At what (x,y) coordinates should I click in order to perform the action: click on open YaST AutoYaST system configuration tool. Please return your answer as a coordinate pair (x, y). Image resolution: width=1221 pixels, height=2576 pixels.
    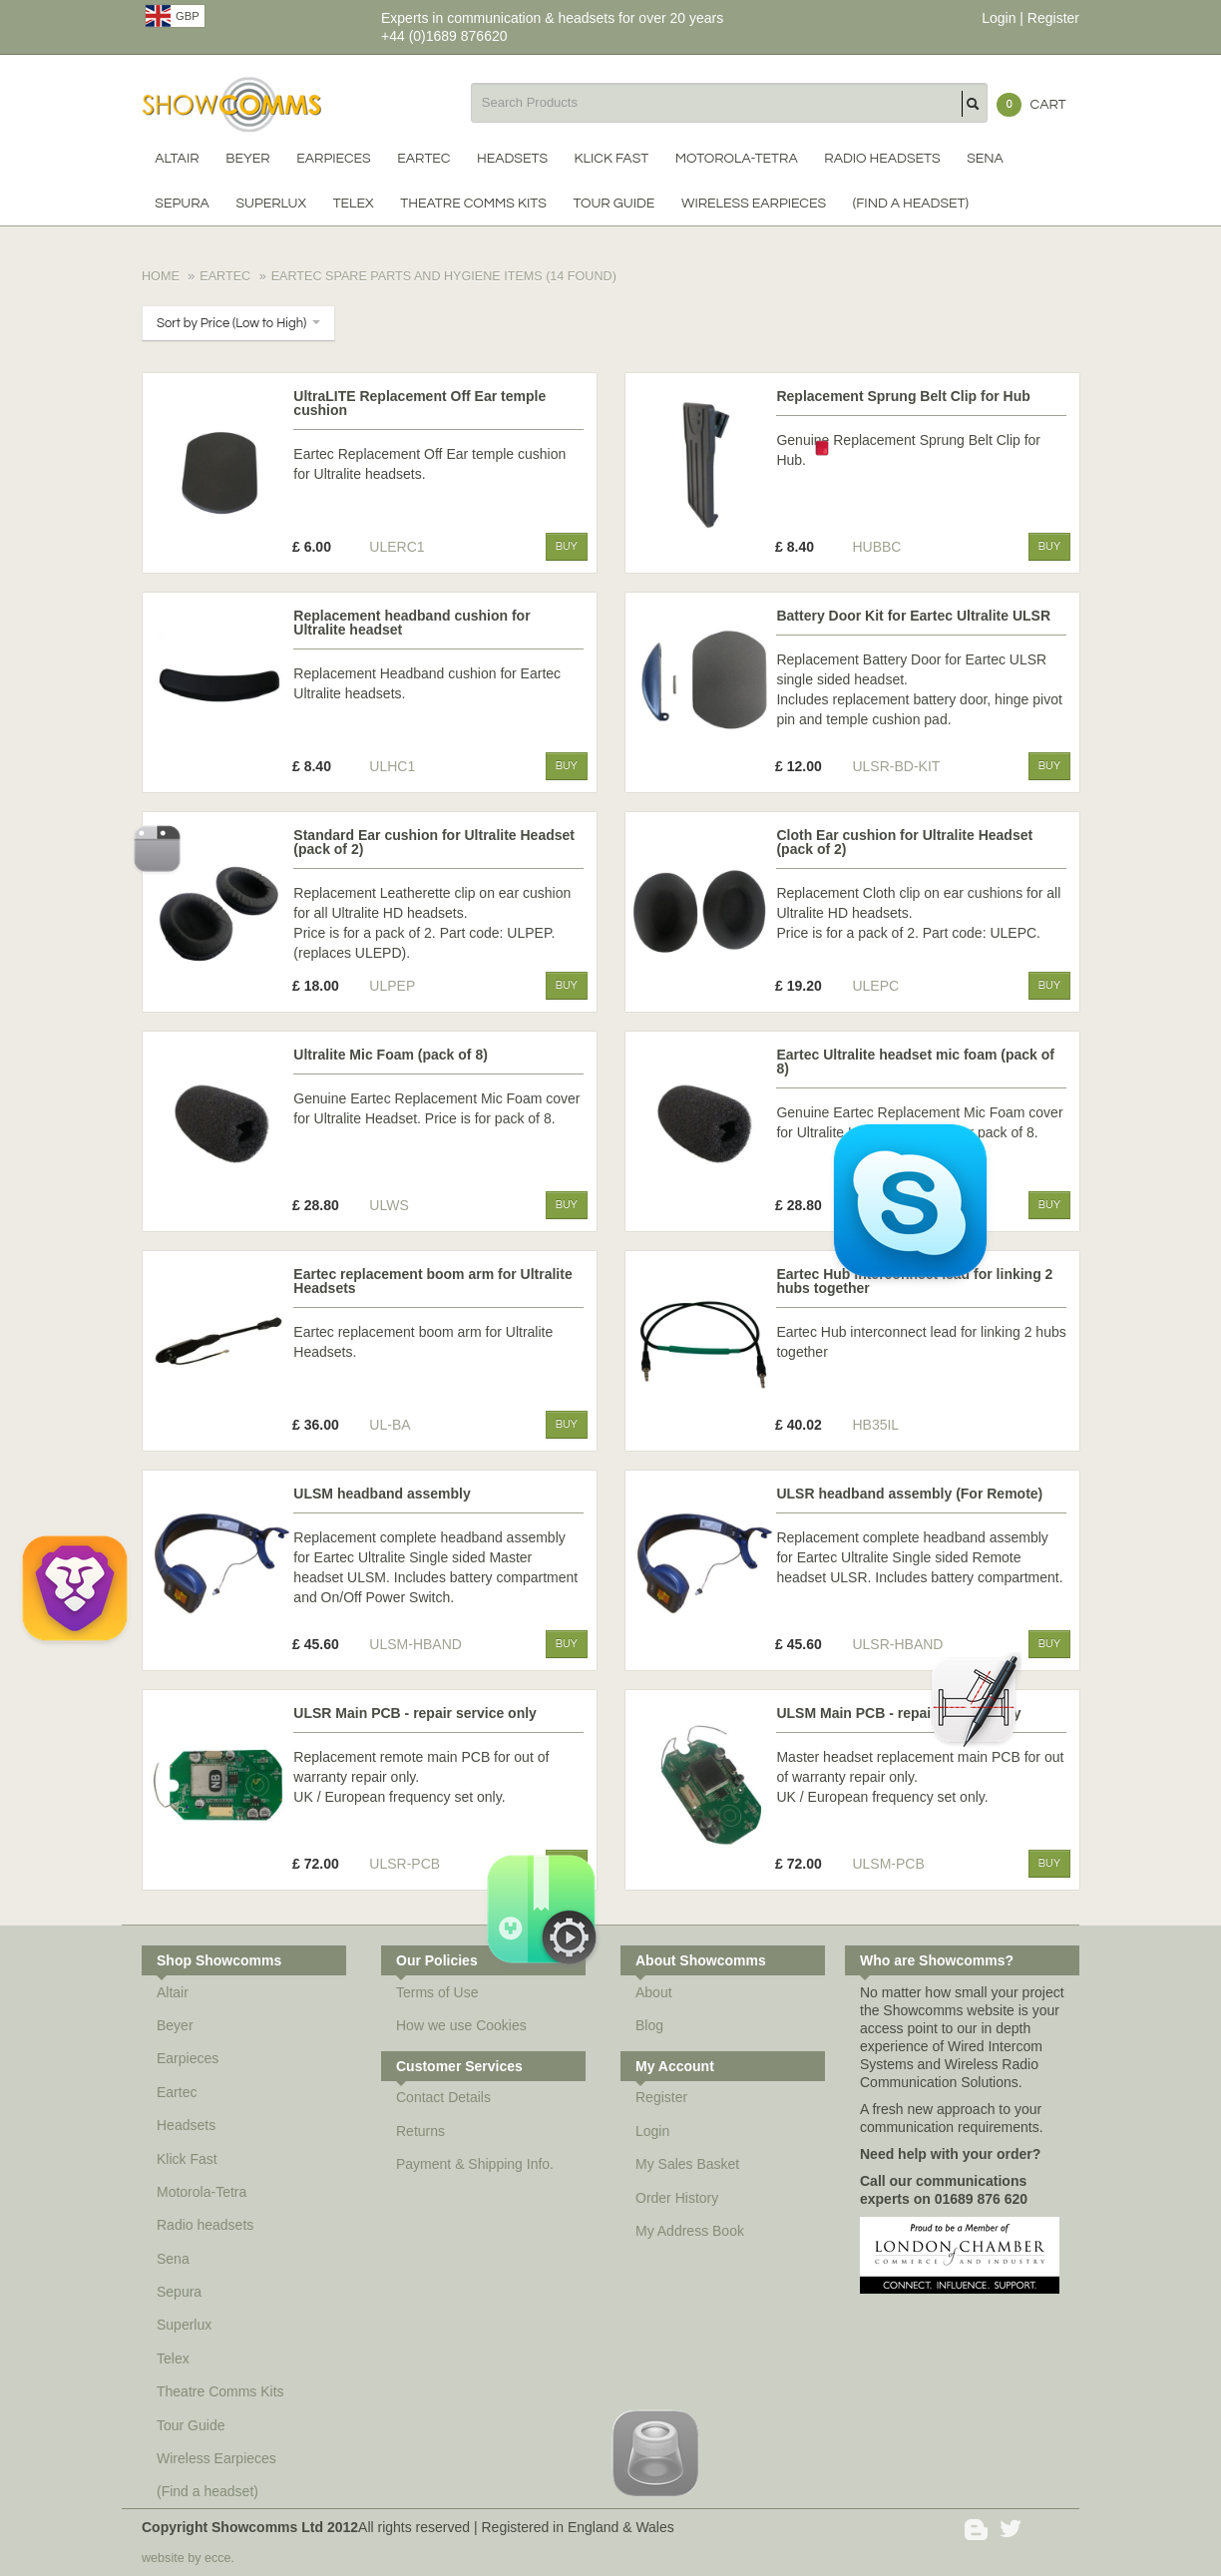
    Looking at the image, I should click on (541, 1909).